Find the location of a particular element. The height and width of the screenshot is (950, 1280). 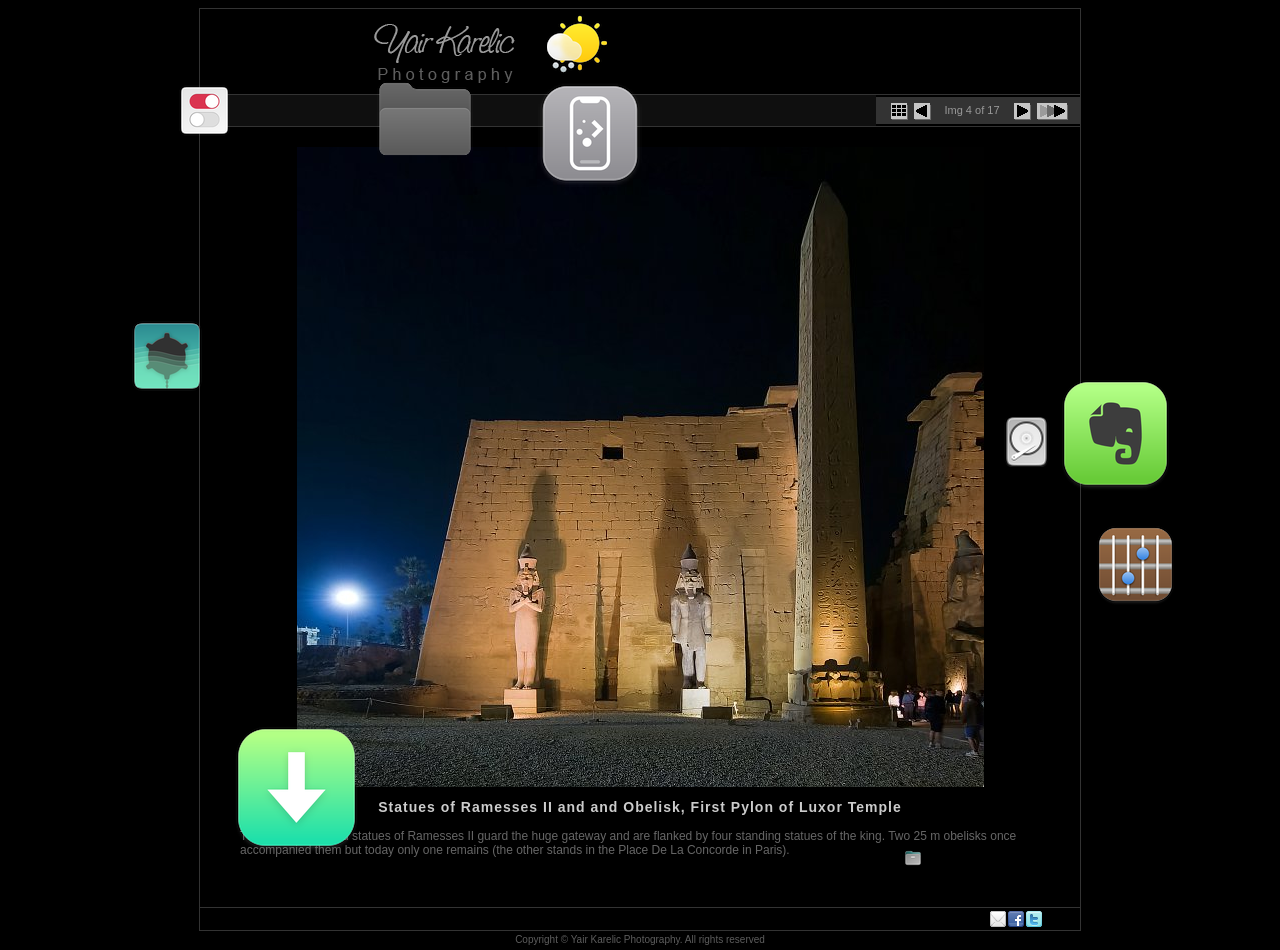

open gnome tweaks to customize desktop settings is located at coordinates (204, 110).